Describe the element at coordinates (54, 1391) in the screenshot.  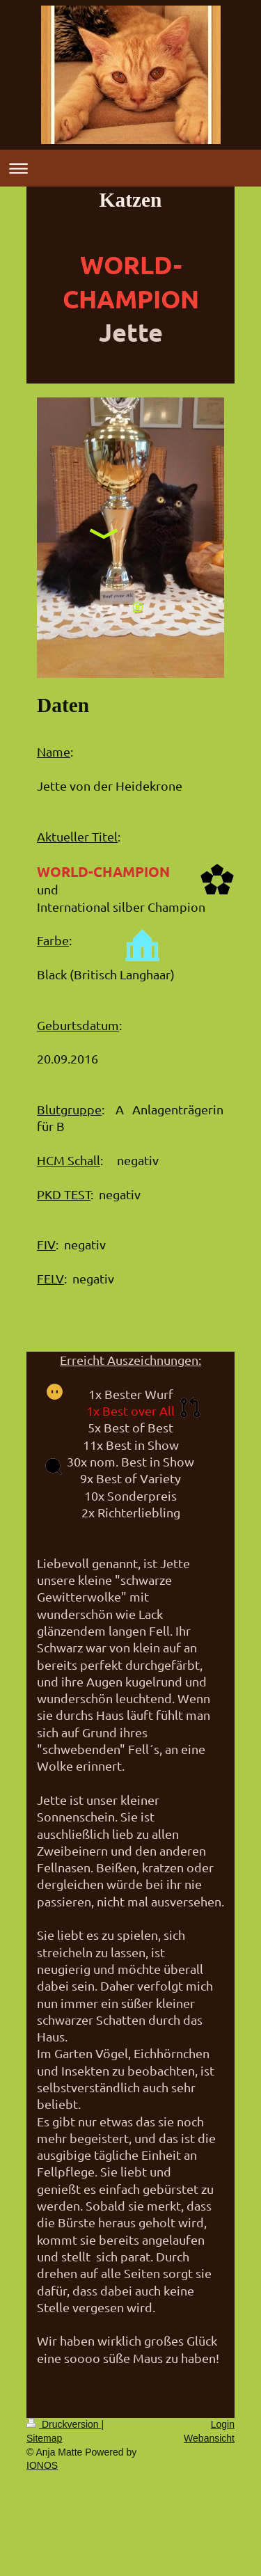
I see `electrical outlet or power source indicator` at that location.